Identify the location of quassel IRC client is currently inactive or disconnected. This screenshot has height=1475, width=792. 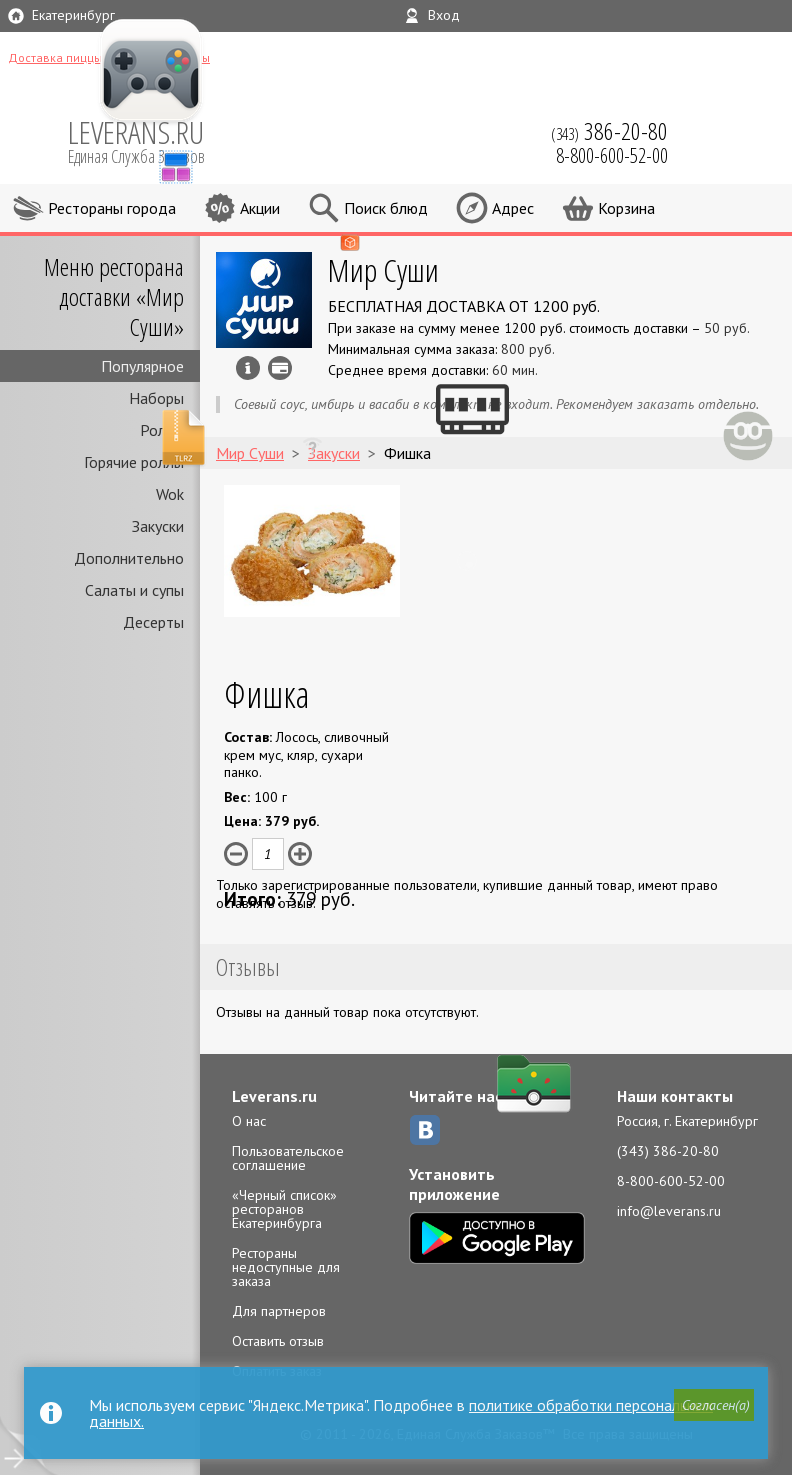
(467, 561).